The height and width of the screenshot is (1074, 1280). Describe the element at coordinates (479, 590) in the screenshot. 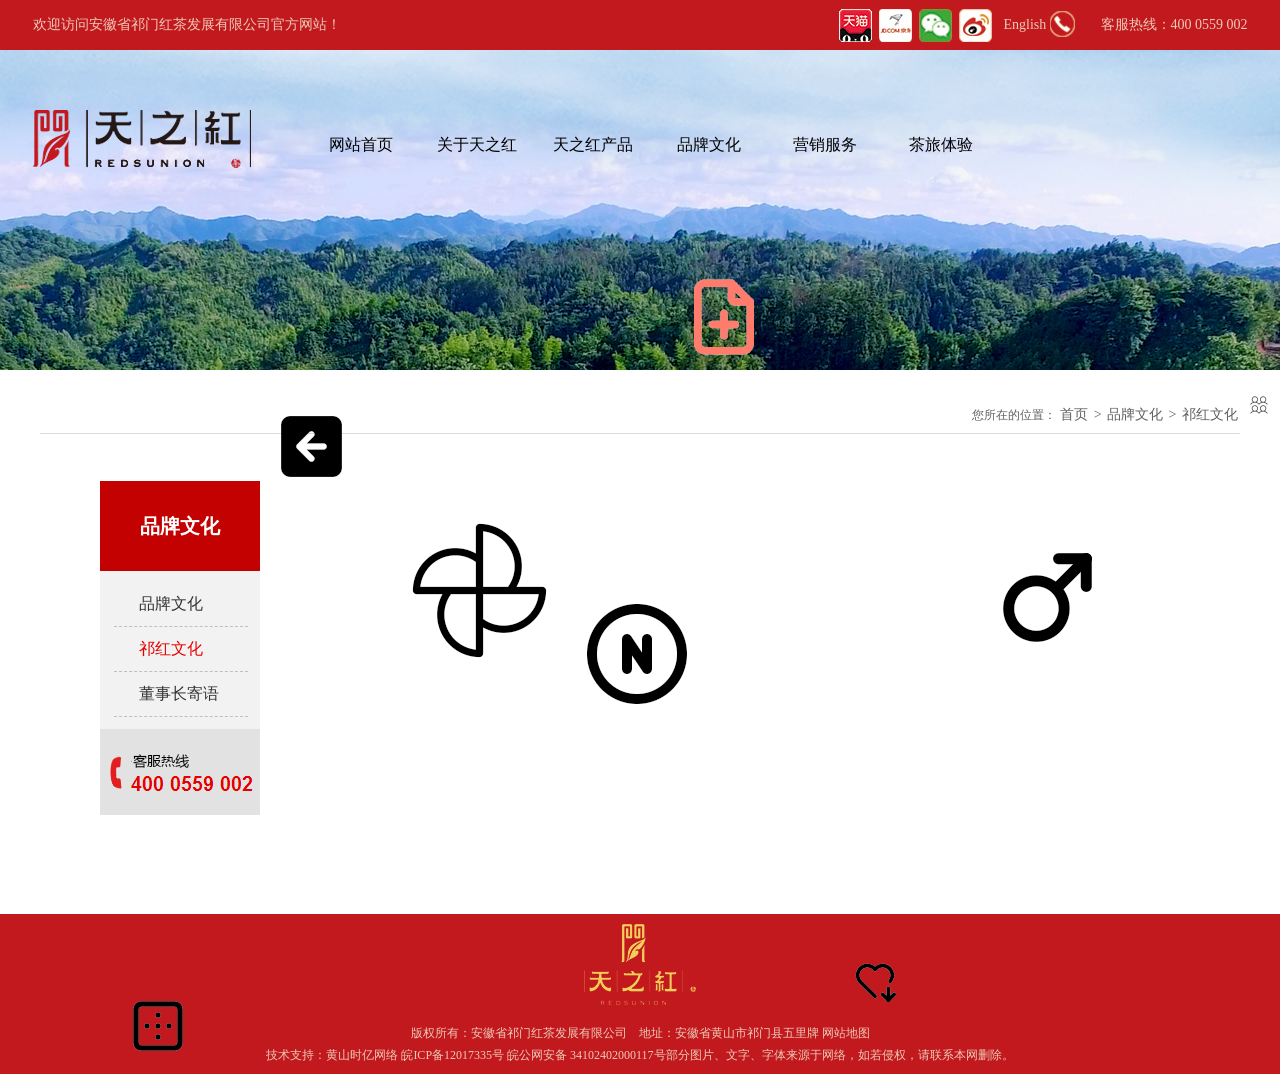

I see `open google photos app` at that location.